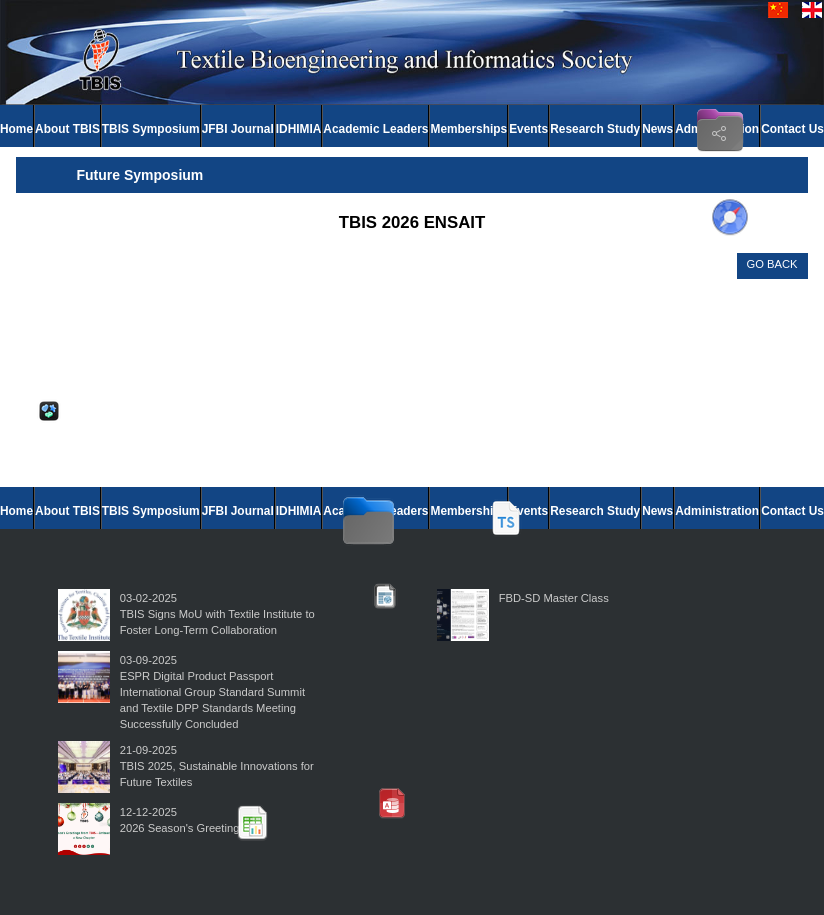  What do you see at coordinates (730, 217) in the screenshot?
I see `open the web browser app` at bounding box center [730, 217].